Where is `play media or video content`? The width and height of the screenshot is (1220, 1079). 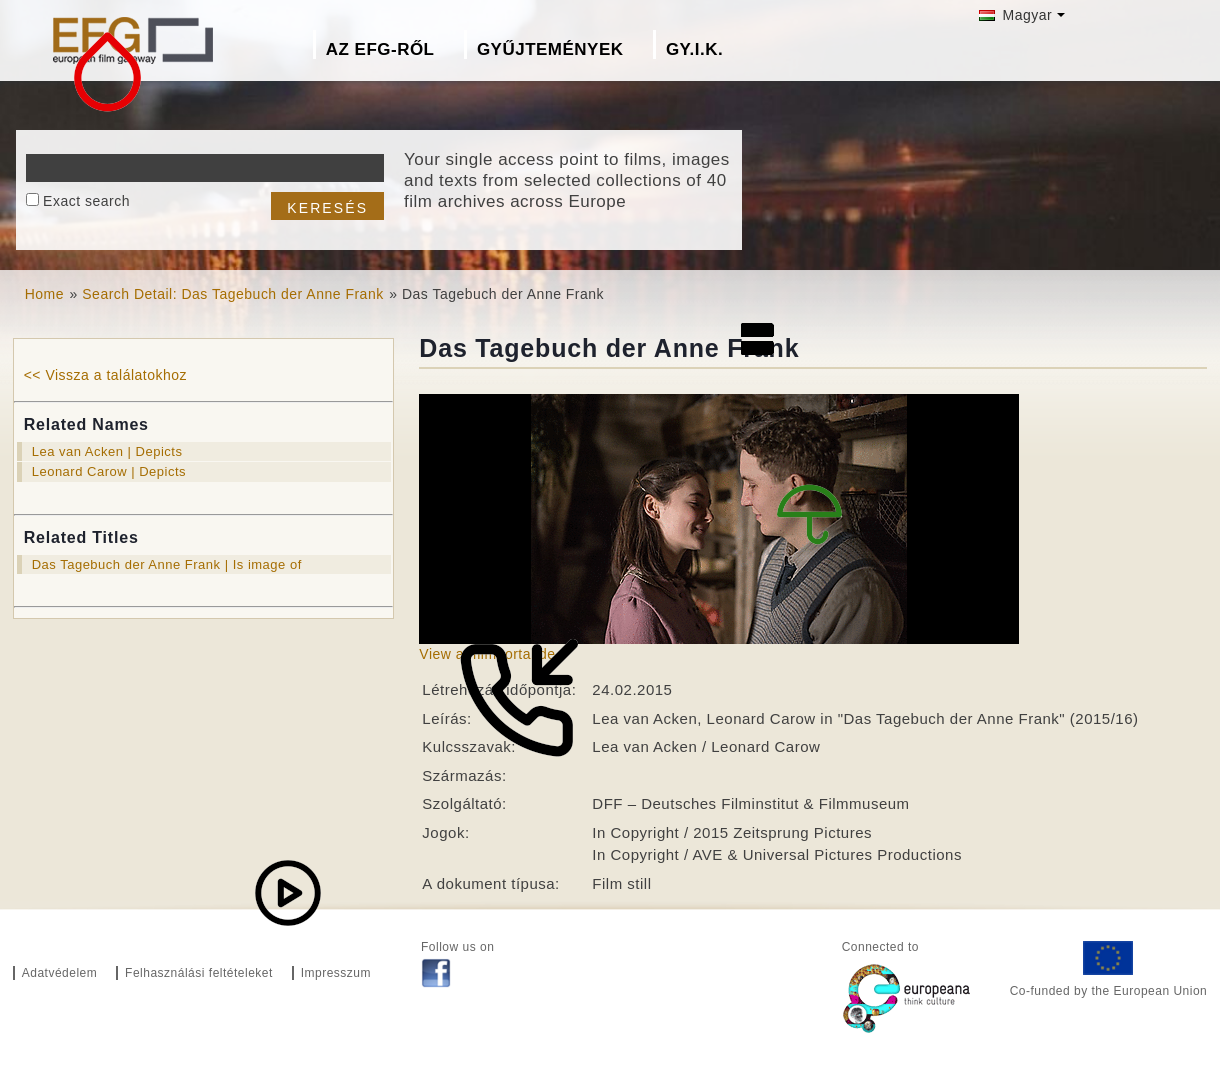
play media or video content is located at coordinates (288, 893).